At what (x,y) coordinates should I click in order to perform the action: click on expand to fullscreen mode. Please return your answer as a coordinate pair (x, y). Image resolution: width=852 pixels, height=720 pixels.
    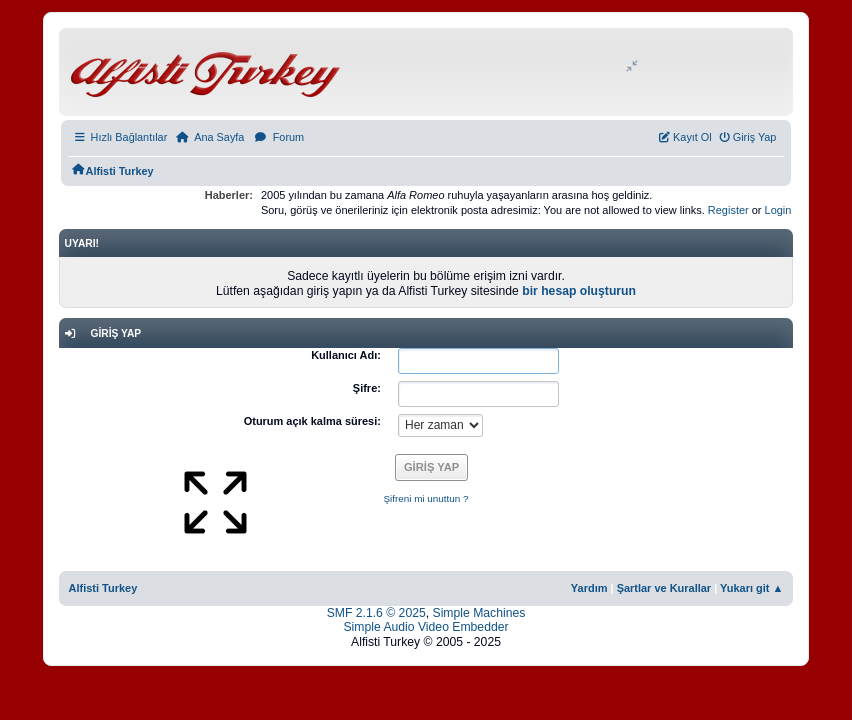
    Looking at the image, I should click on (215, 502).